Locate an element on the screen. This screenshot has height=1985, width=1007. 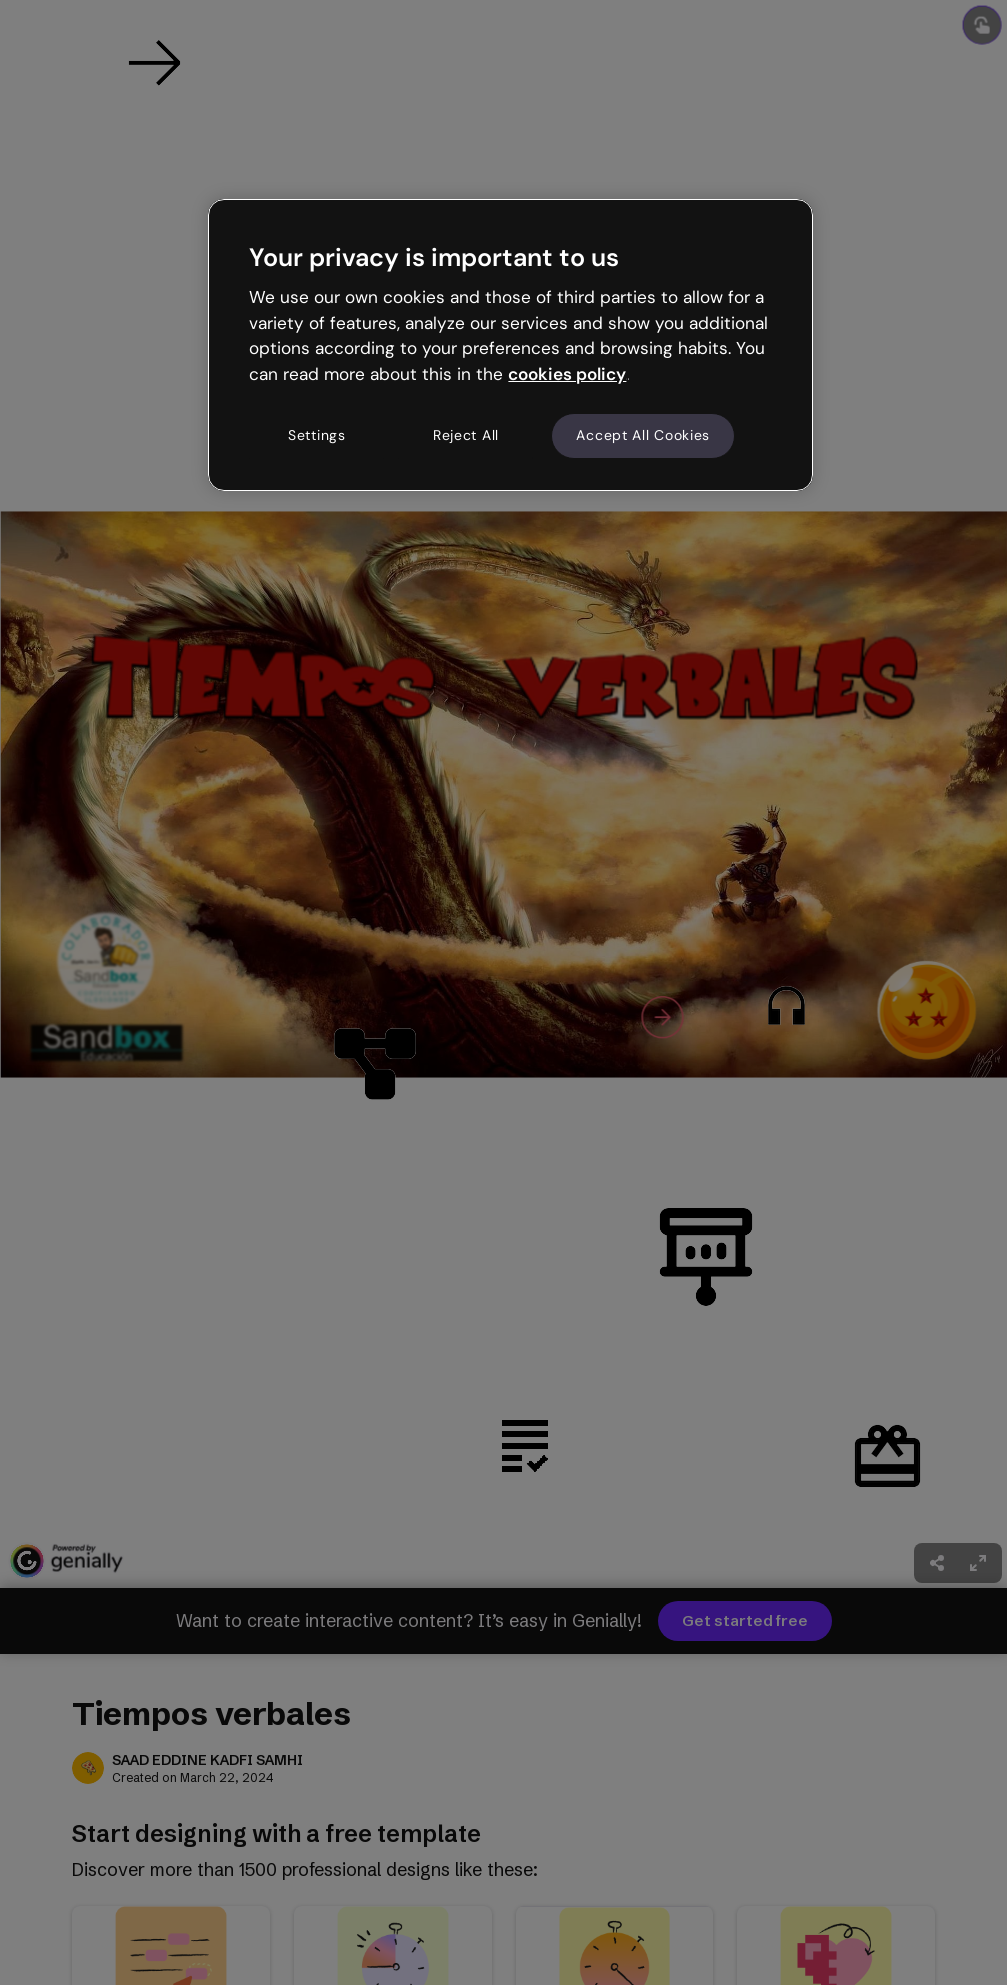
view presentation with charts is located at coordinates (706, 1251).